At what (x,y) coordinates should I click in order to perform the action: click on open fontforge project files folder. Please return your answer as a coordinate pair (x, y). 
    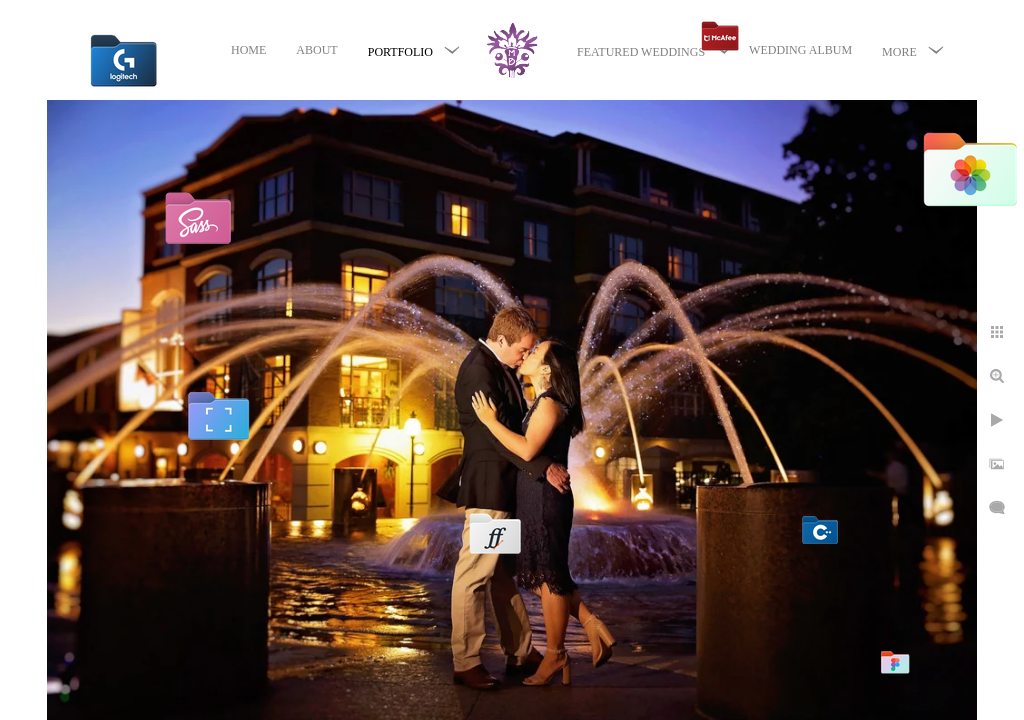
    Looking at the image, I should click on (495, 535).